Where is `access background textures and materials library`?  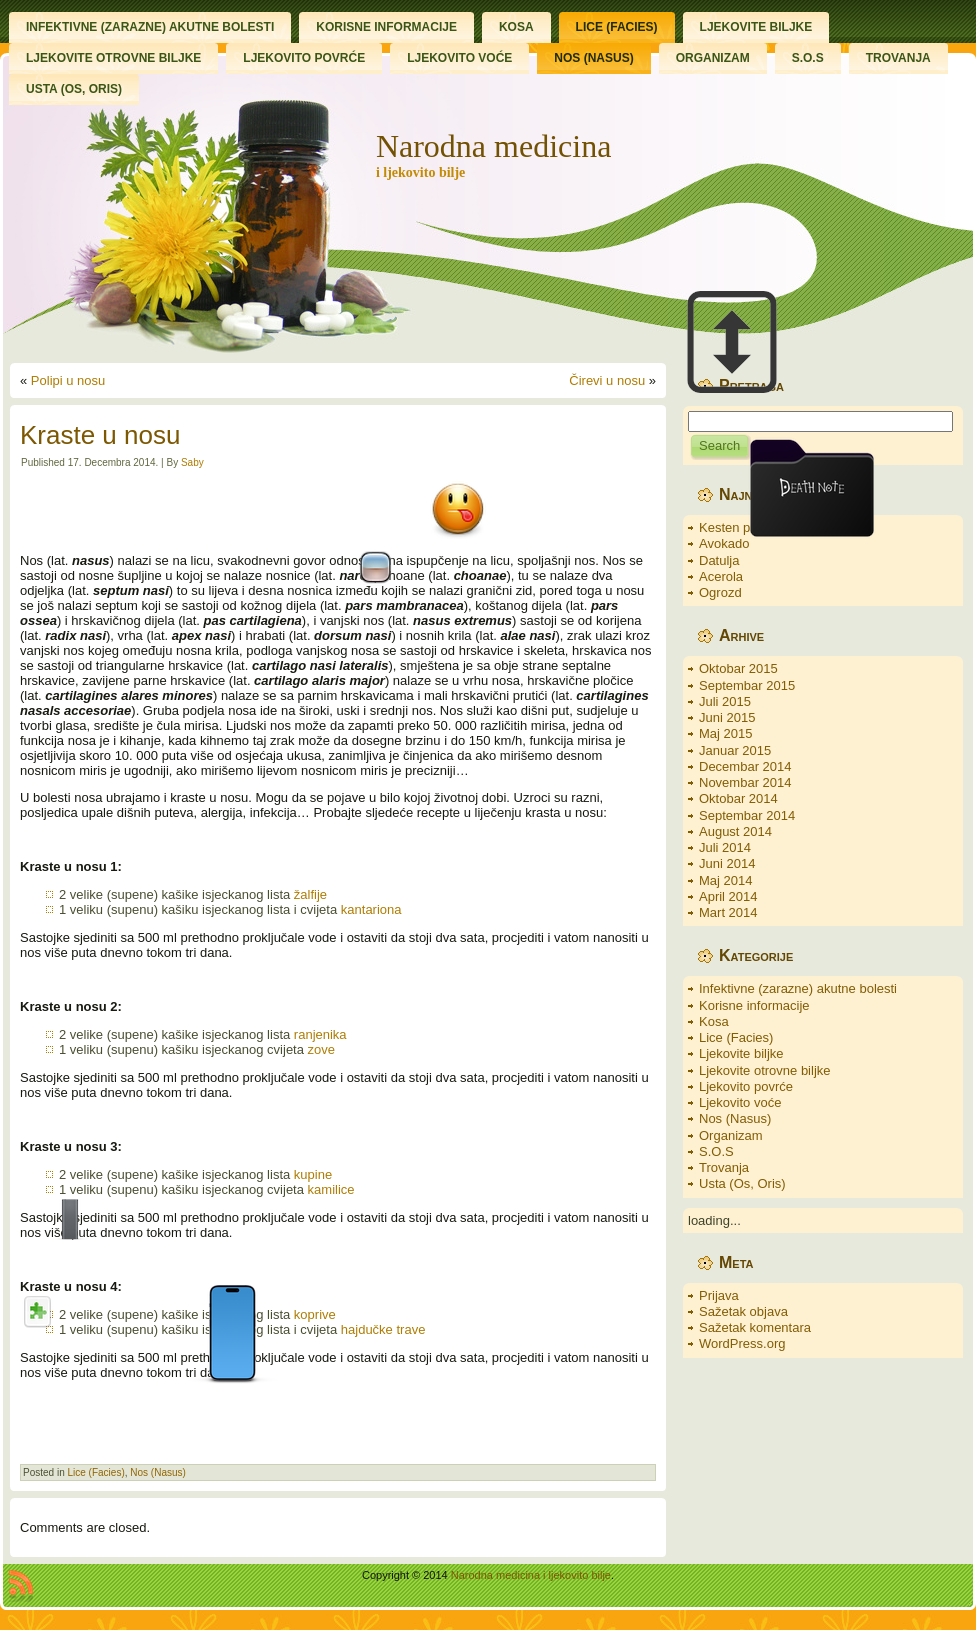
access background textures and materials library is located at coordinates (375, 569).